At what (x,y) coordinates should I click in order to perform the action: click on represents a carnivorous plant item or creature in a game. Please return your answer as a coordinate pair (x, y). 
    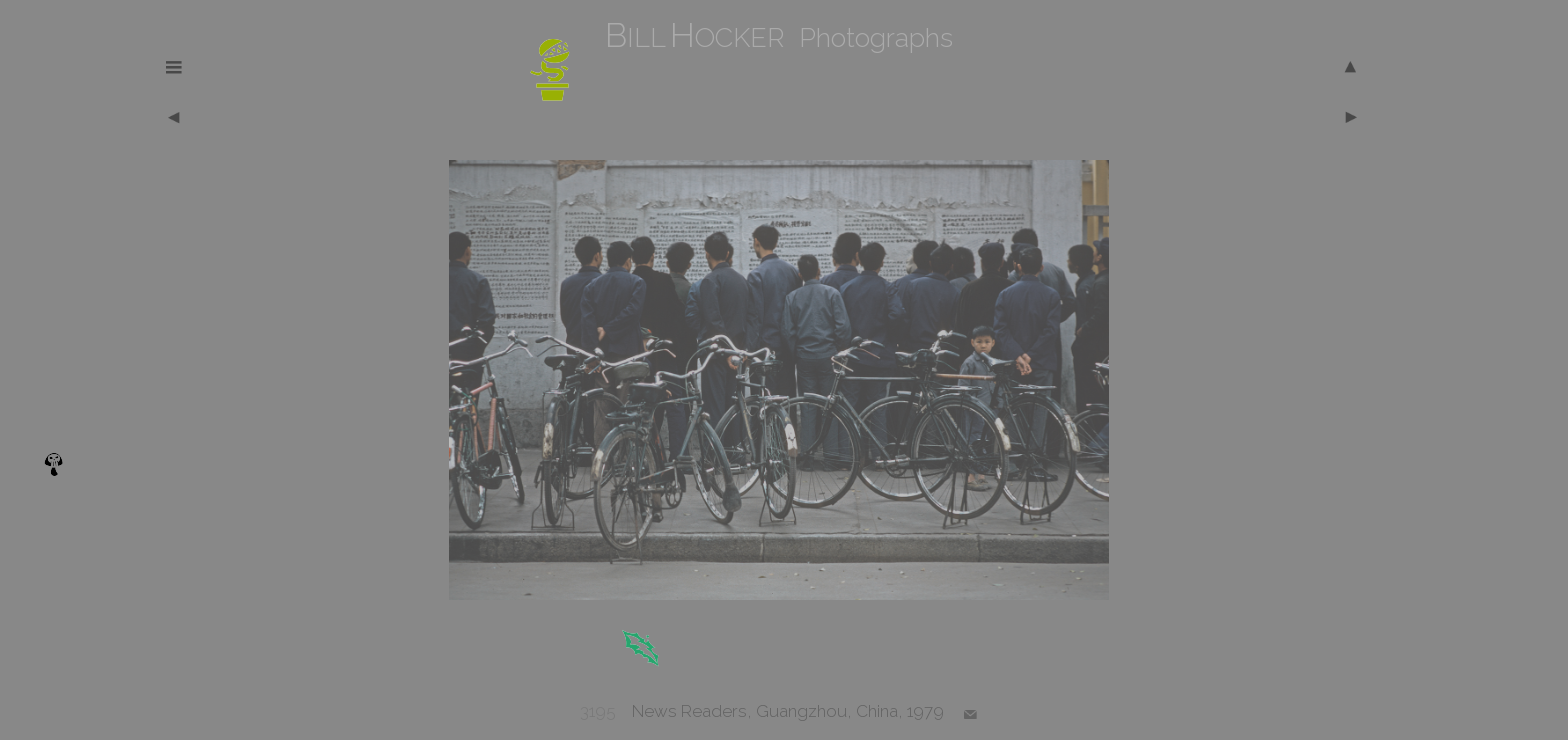
    Looking at the image, I should click on (552, 69).